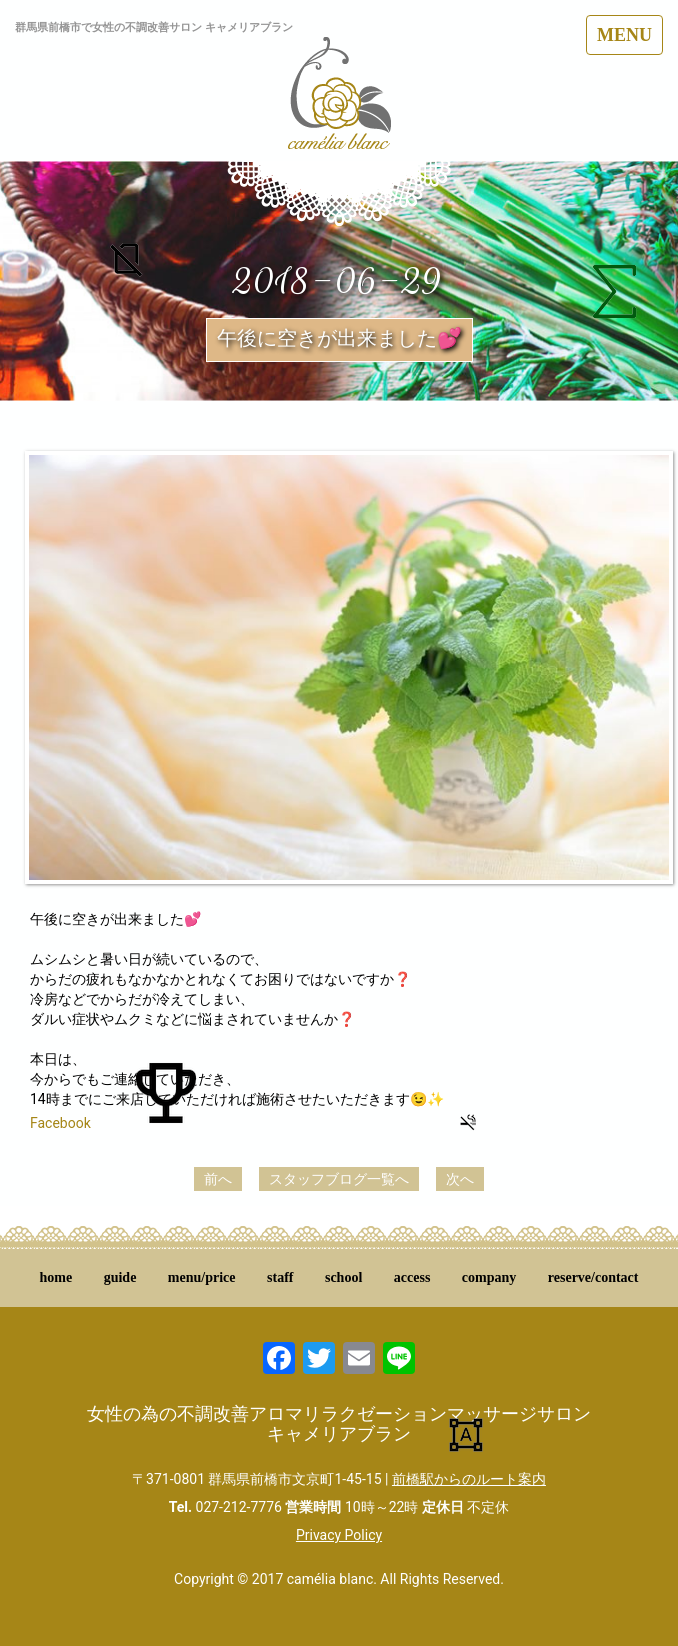  Describe the element at coordinates (126, 258) in the screenshot. I see `no sim card detected` at that location.